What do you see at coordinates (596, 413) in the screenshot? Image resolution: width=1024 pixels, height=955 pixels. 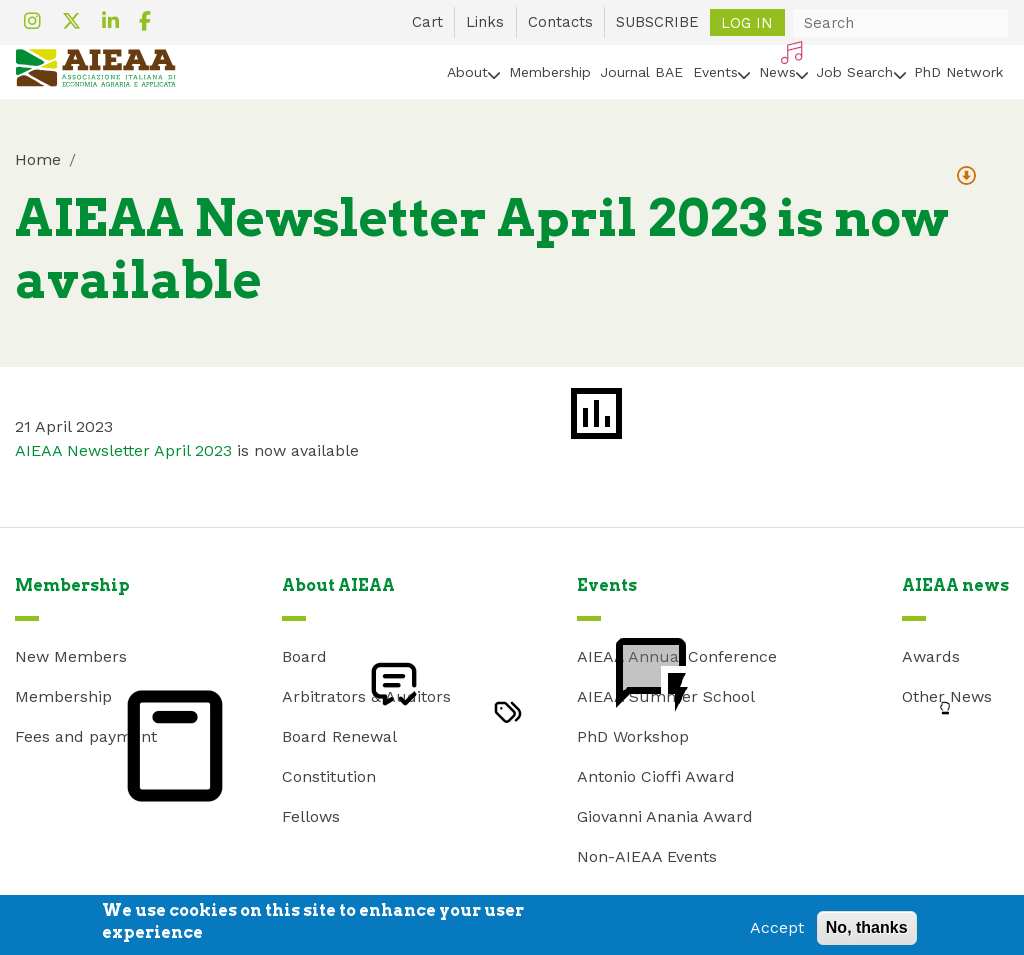 I see `insert a chart or graph into a document` at bounding box center [596, 413].